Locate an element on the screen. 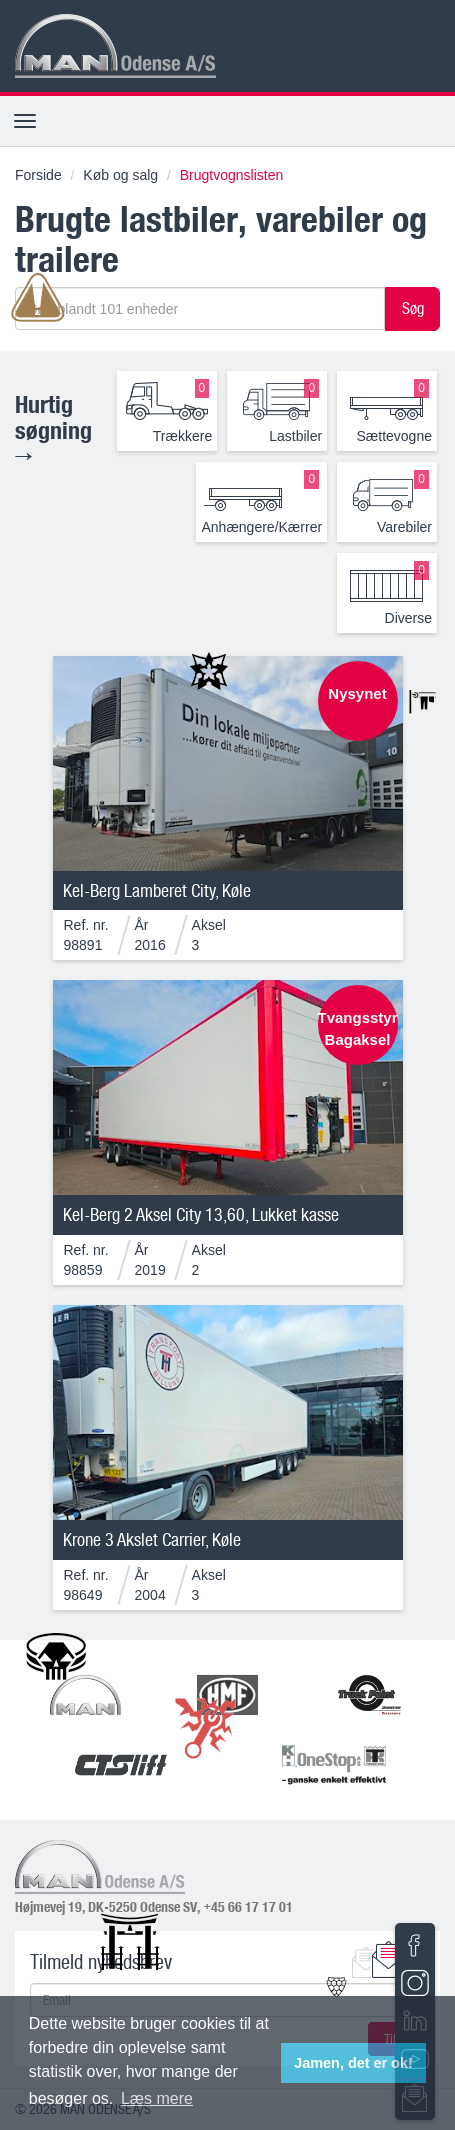 The height and width of the screenshot is (2130, 455). access quick repair or maintenance tools is located at coordinates (205, 1728).